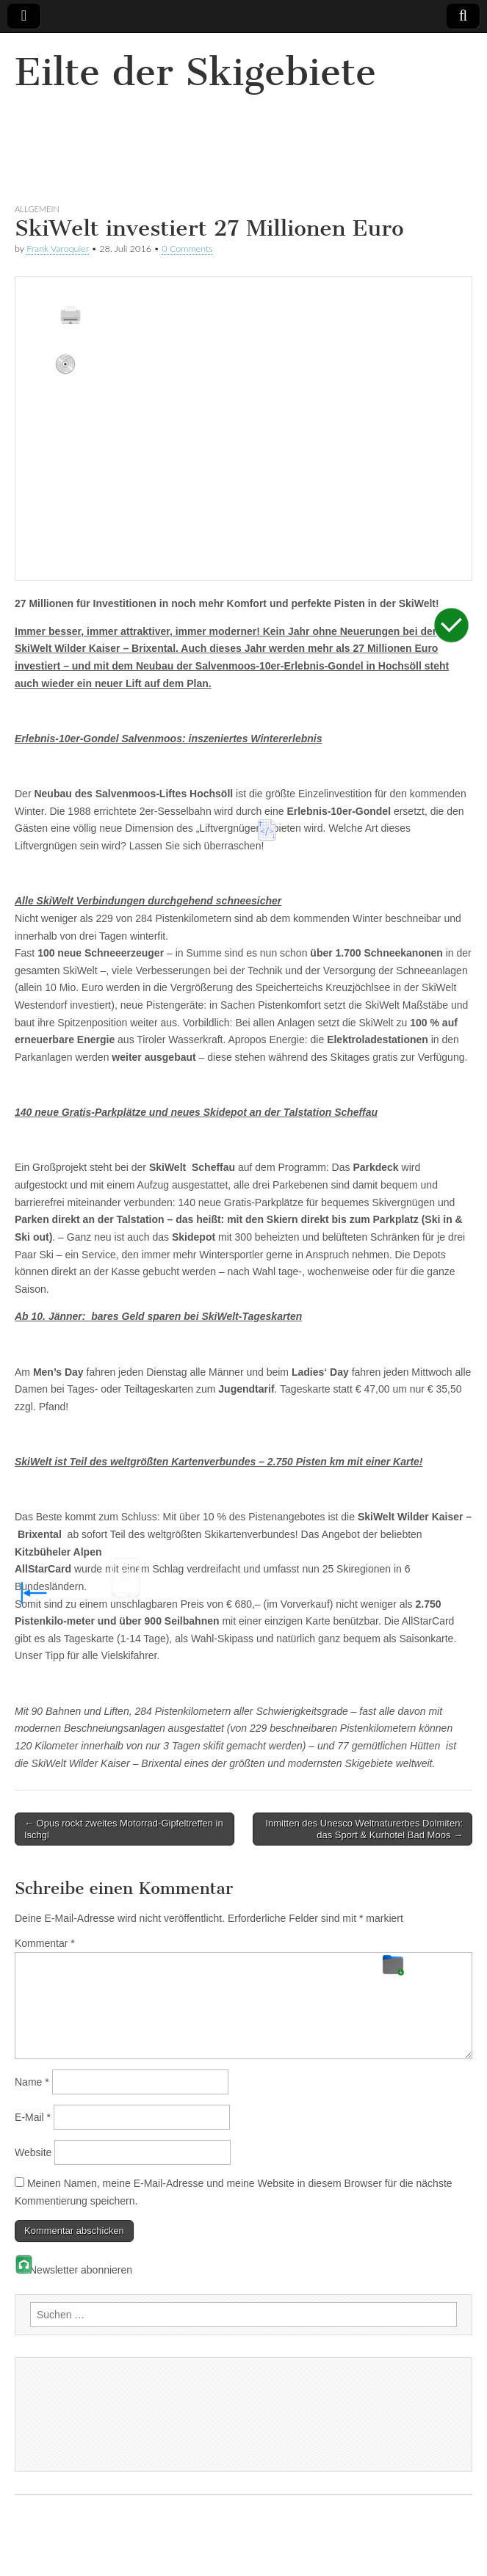 Image resolution: width=487 pixels, height=2576 pixels. Describe the element at coordinates (34, 1593) in the screenshot. I see `go to the first item in a list or sequence` at that location.